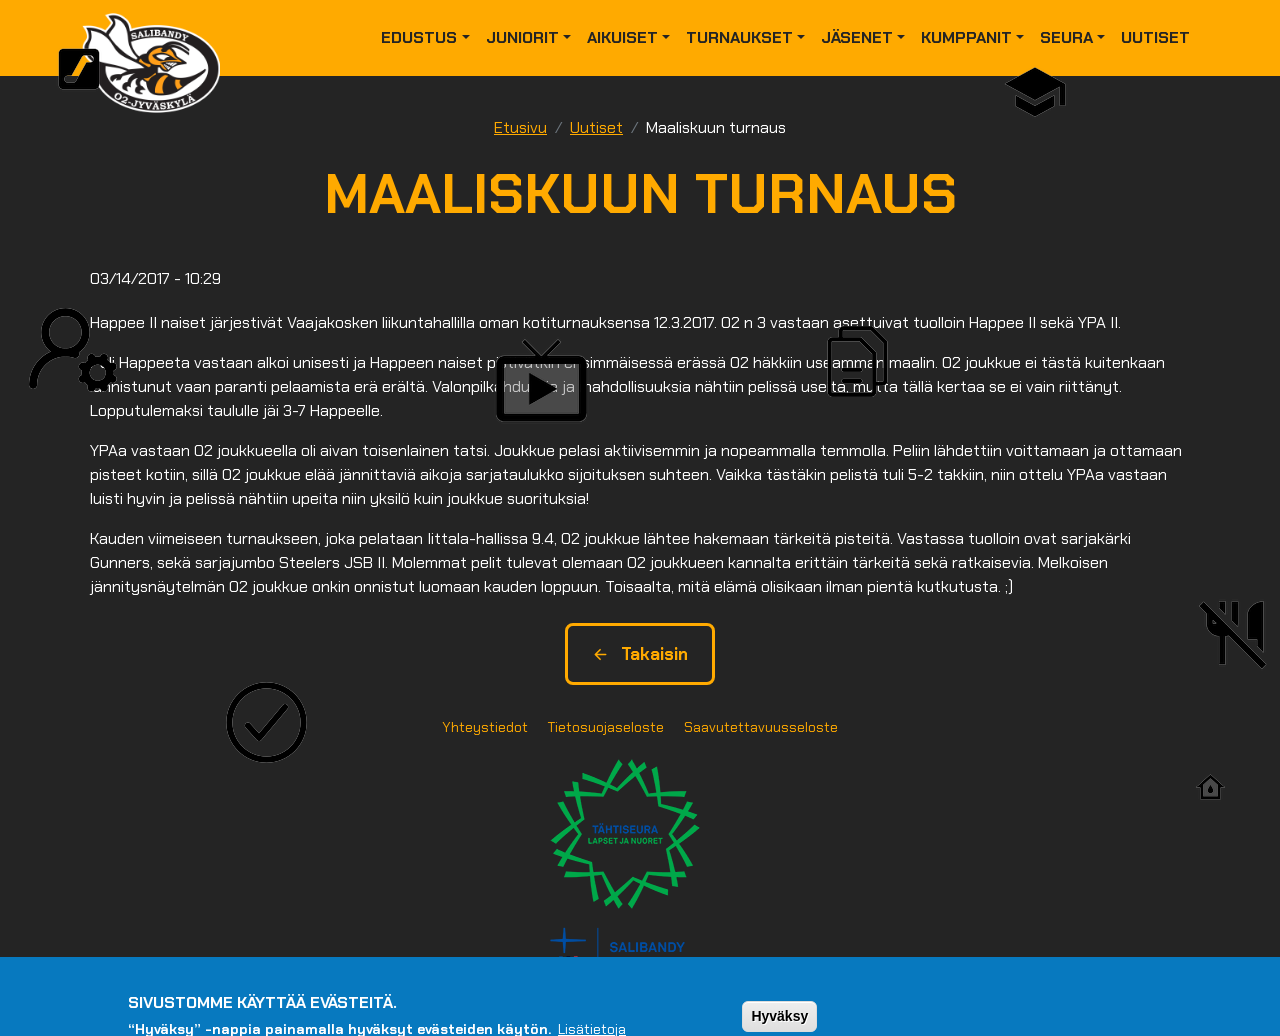 The image size is (1280, 1036). Describe the element at coordinates (857, 361) in the screenshot. I see `view all files` at that location.